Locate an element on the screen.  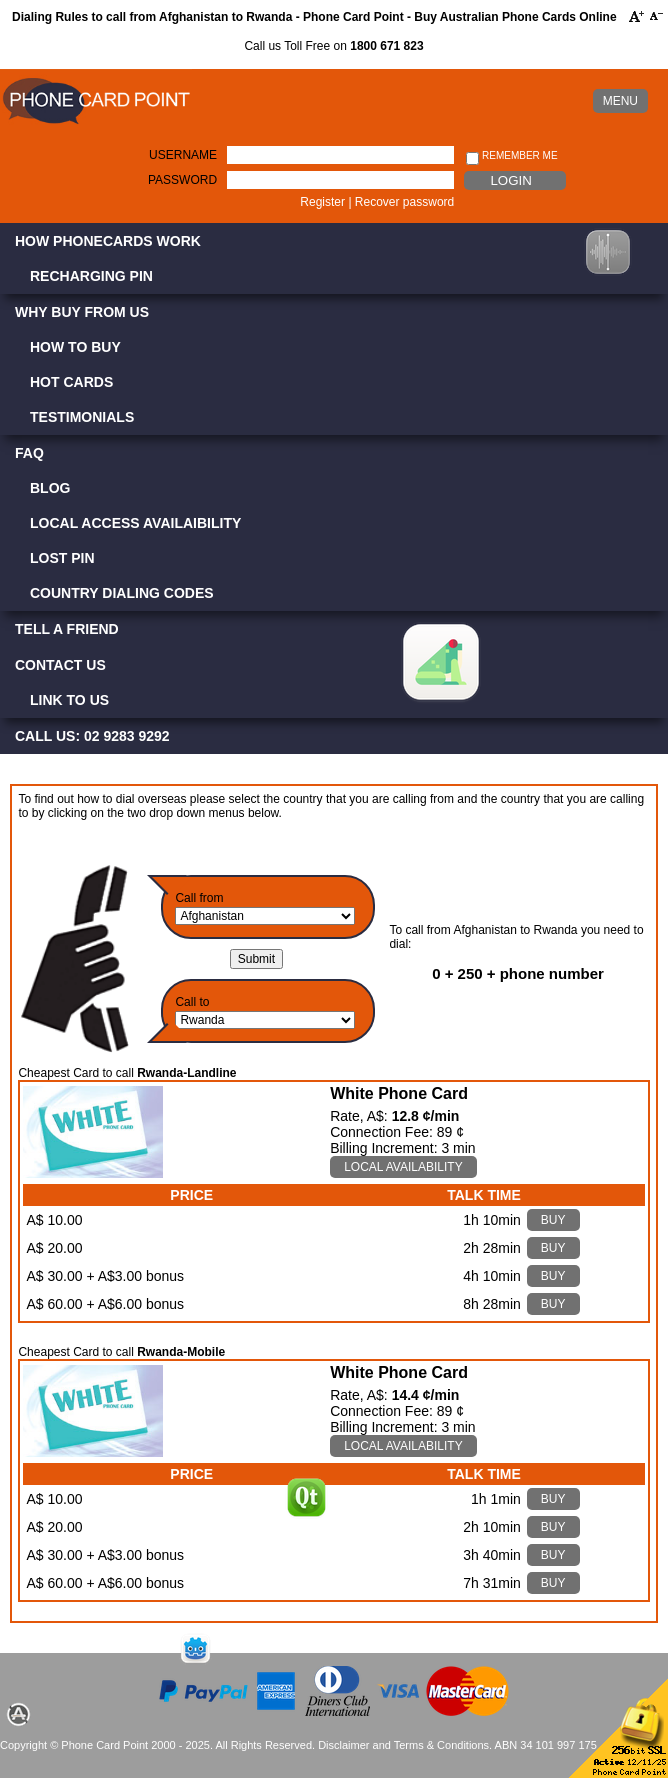
open the software update manager is located at coordinates (18, 1714).